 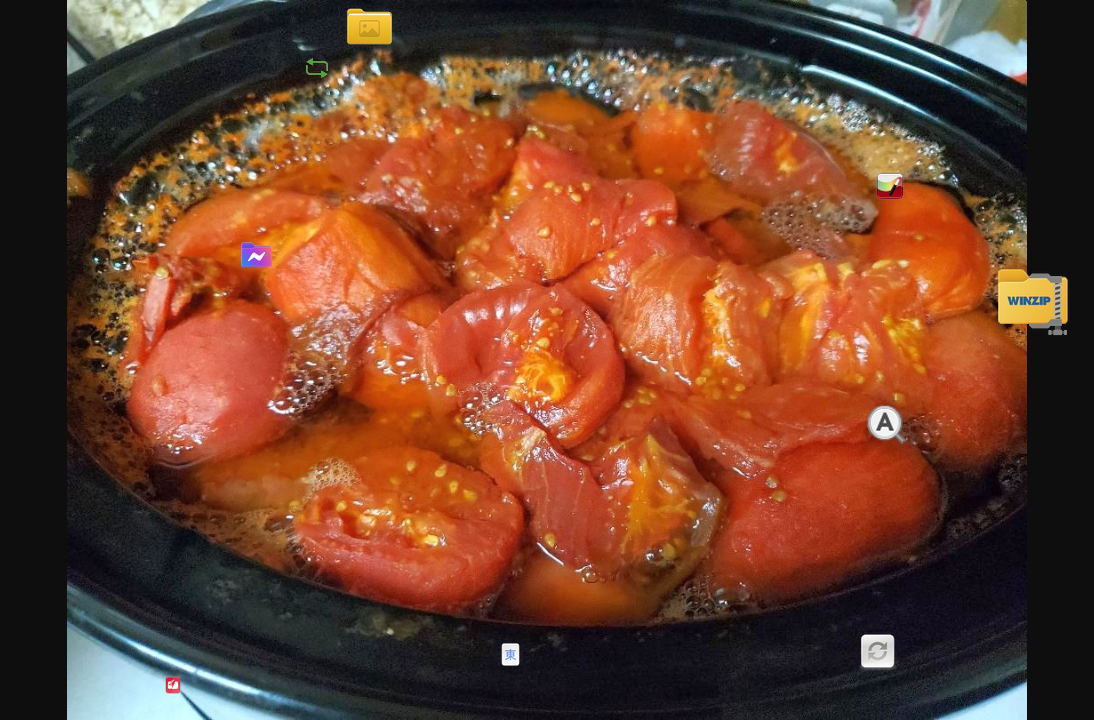 I want to click on open winetricks application, so click(x=890, y=186).